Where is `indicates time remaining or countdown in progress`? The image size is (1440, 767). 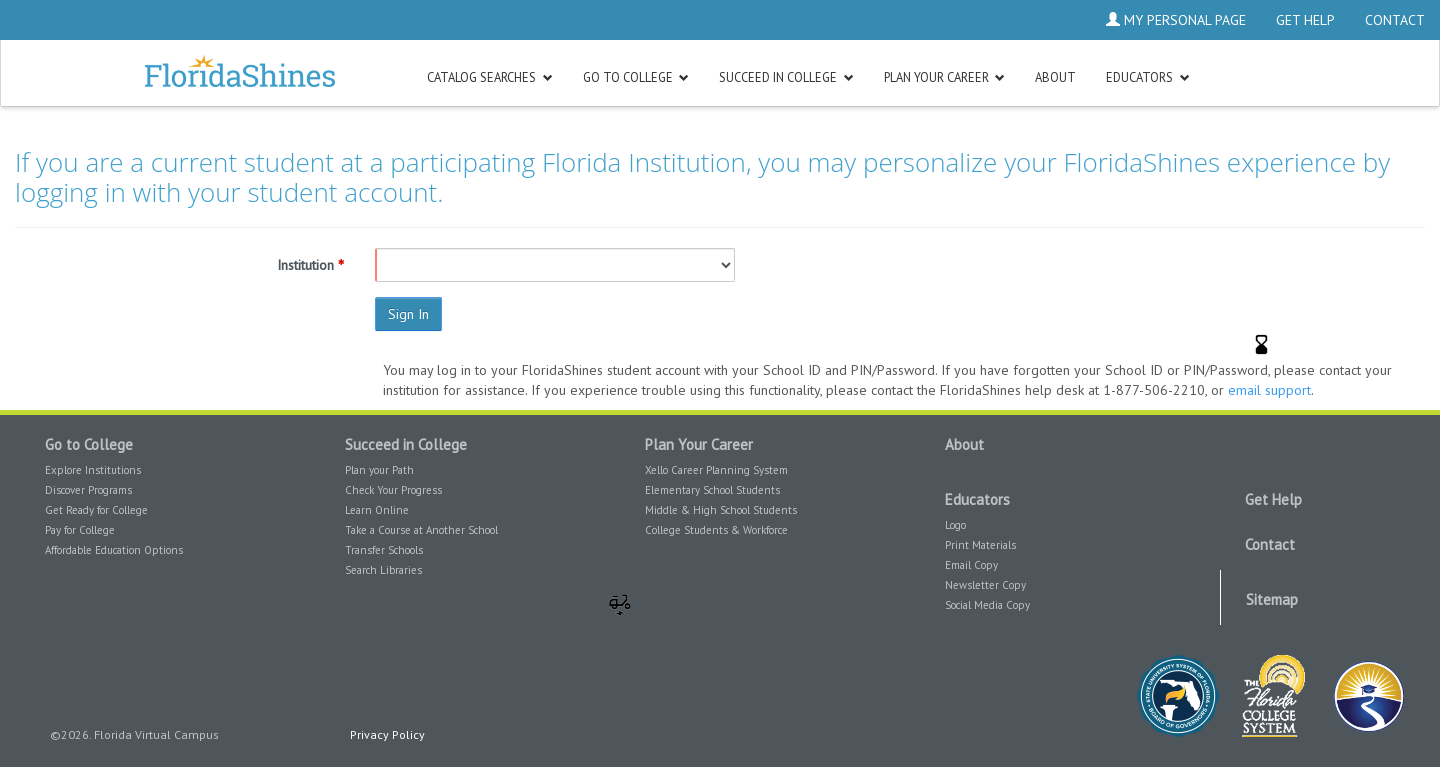
indicates time remaining or countdown in progress is located at coordinates (1261, 344).